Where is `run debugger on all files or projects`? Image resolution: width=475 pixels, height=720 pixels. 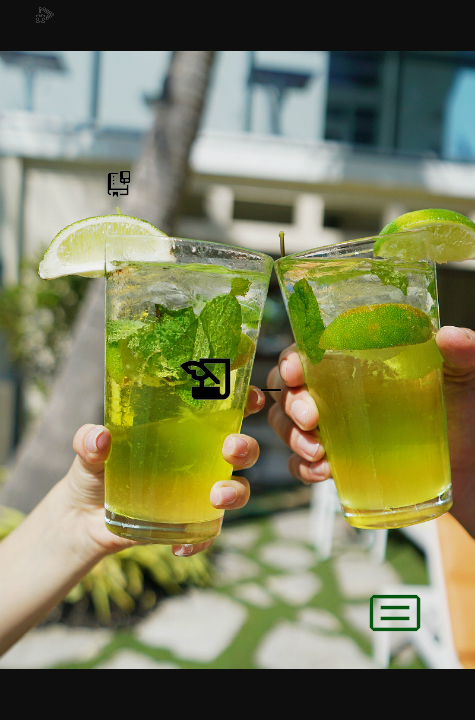
run debugger on all files or projects is located at coordinates (45, 14).